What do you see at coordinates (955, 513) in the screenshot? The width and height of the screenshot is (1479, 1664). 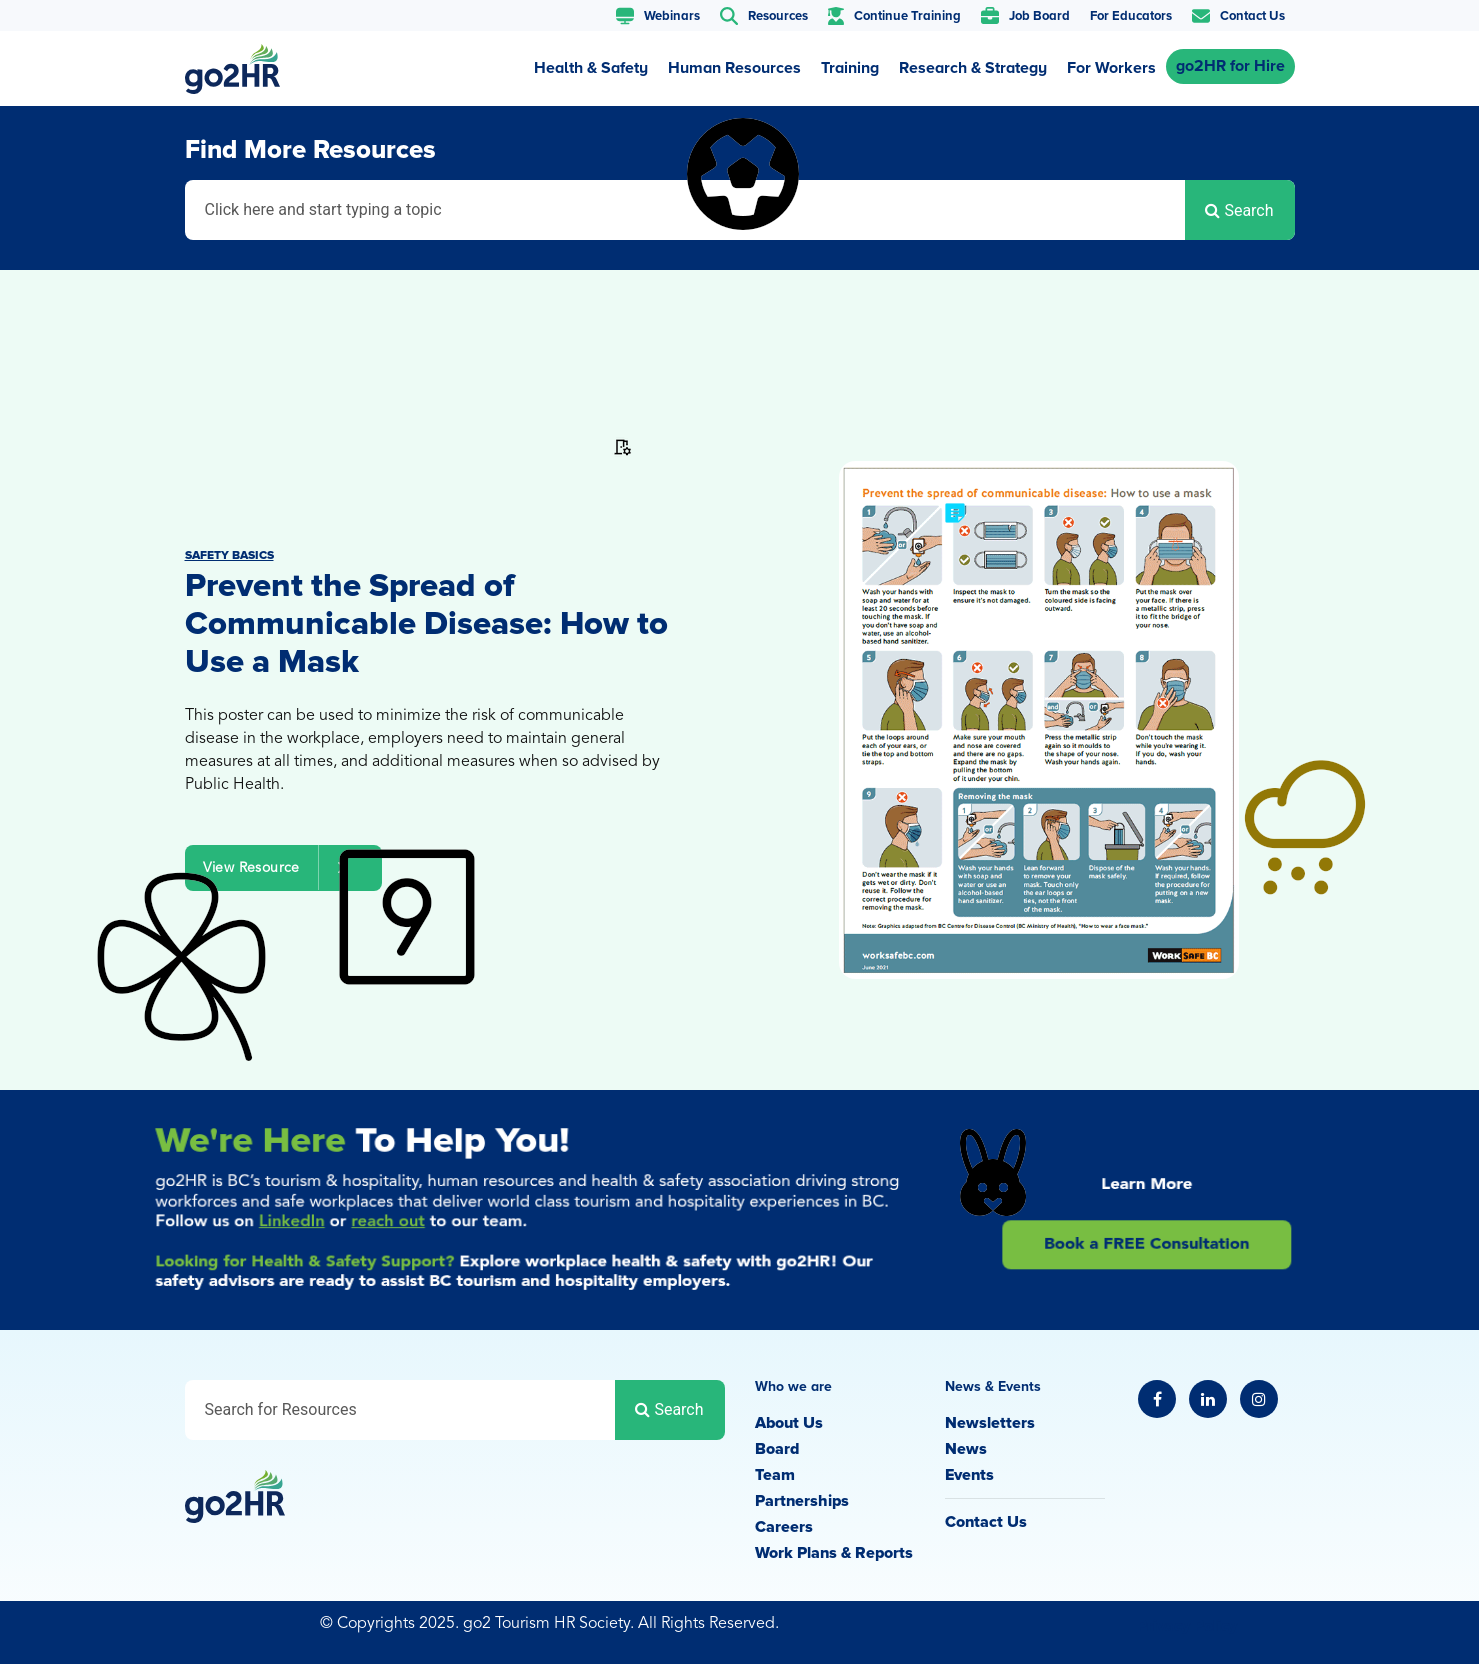 I see `create a new note` at bounding box center [955, 513].